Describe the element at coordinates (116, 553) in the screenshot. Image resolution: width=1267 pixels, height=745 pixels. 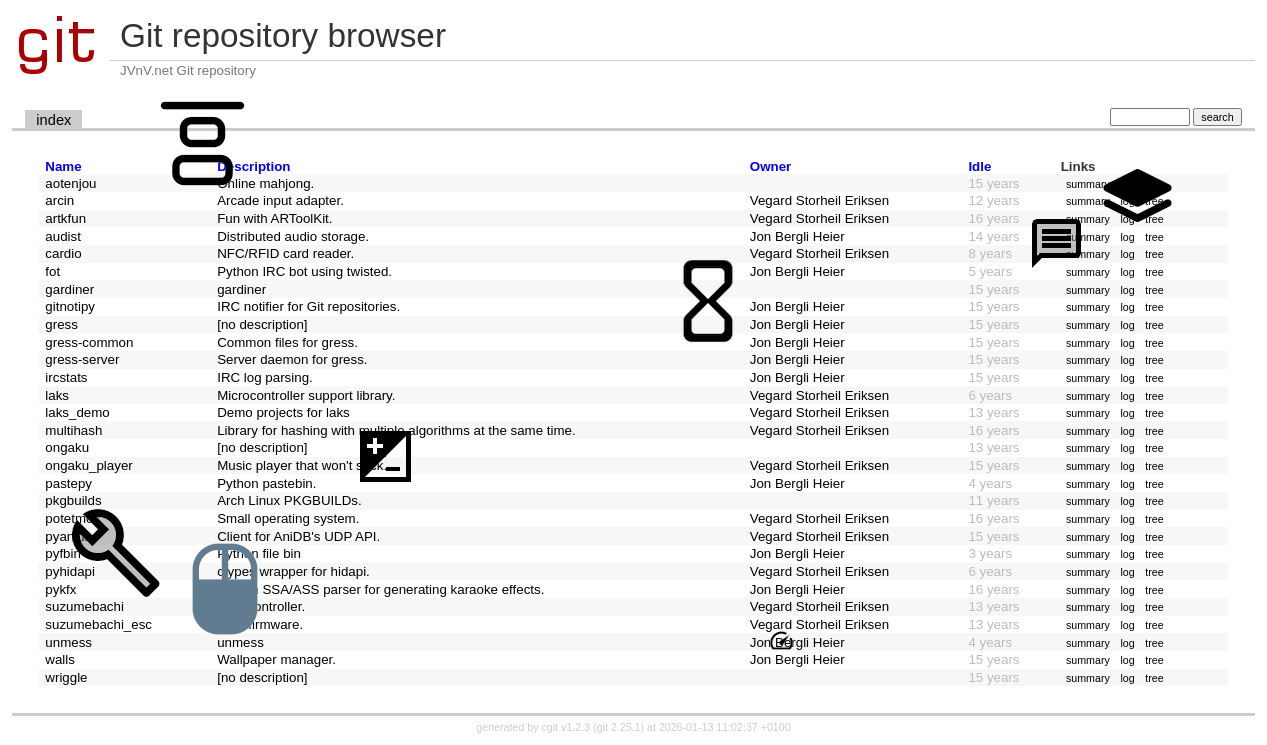
I see `access settings or configuration options` at that location.